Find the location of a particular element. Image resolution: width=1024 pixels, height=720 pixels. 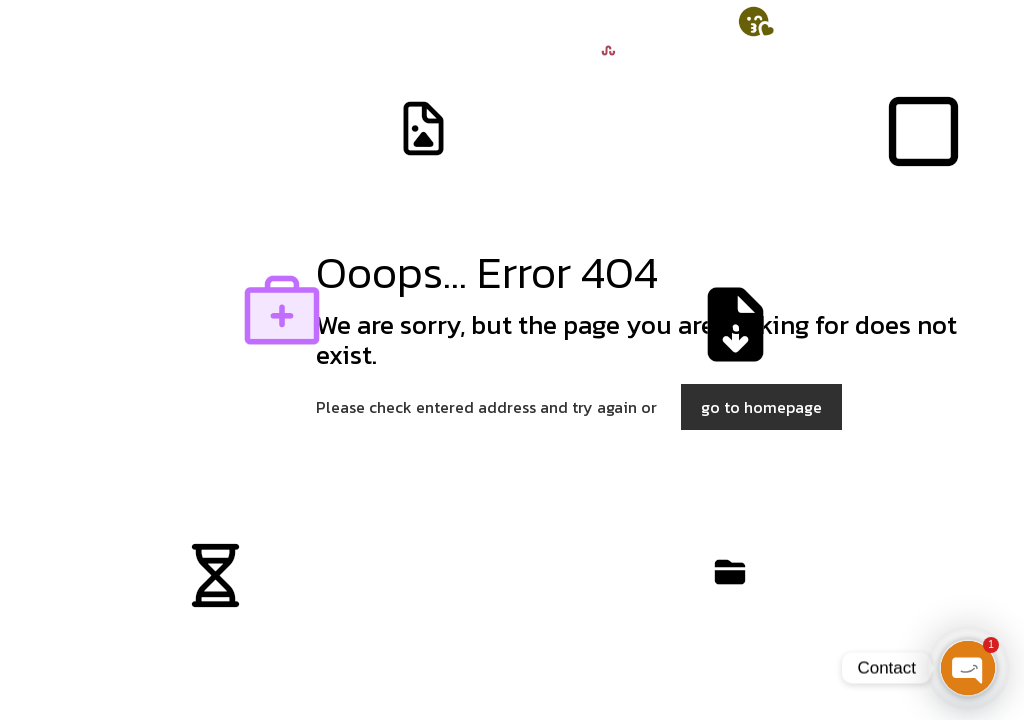

send a kiss or flirty reaction is located at coordinates (755, 21).